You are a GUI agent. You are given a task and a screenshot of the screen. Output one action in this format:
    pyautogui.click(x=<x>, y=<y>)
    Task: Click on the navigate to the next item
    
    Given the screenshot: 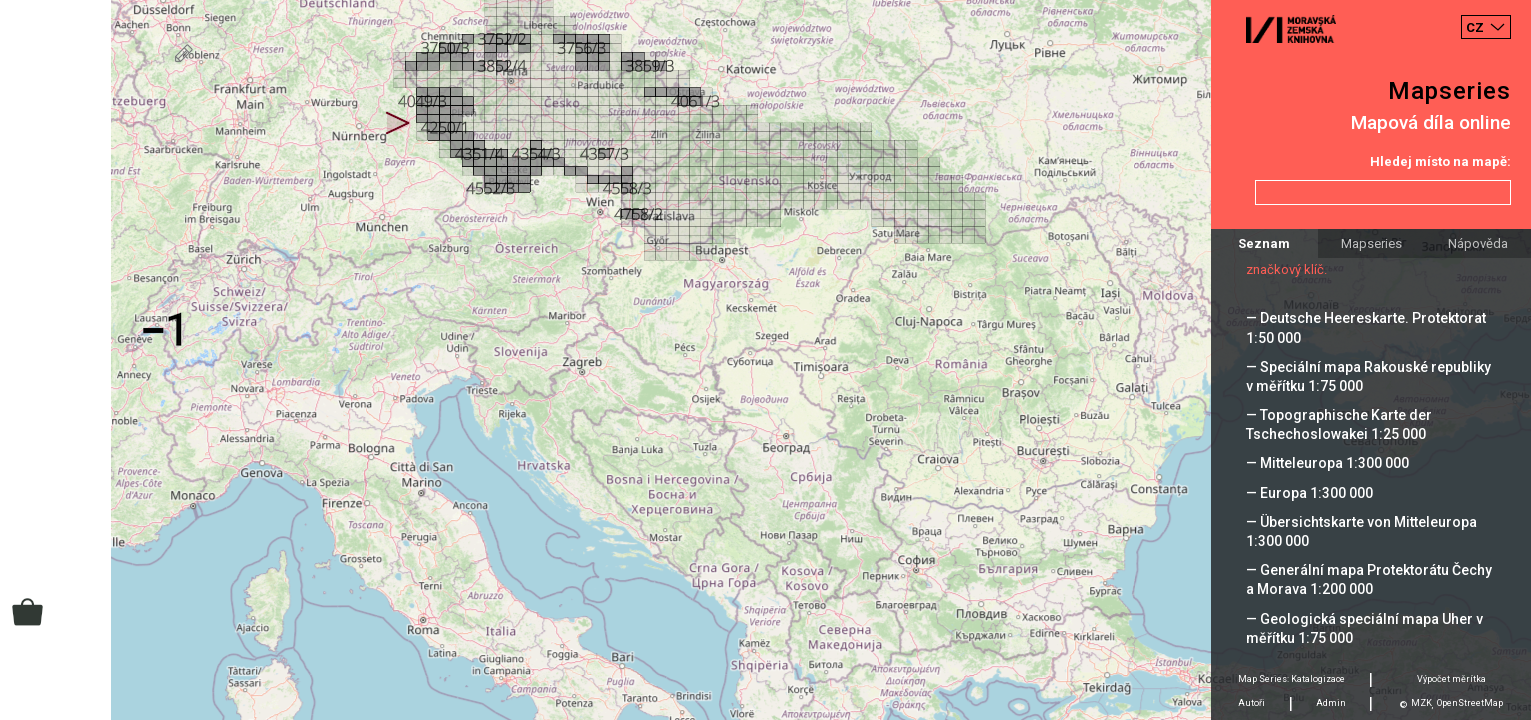 What is the action you would take?
    pyautogui.click(x=396, y=123)
    